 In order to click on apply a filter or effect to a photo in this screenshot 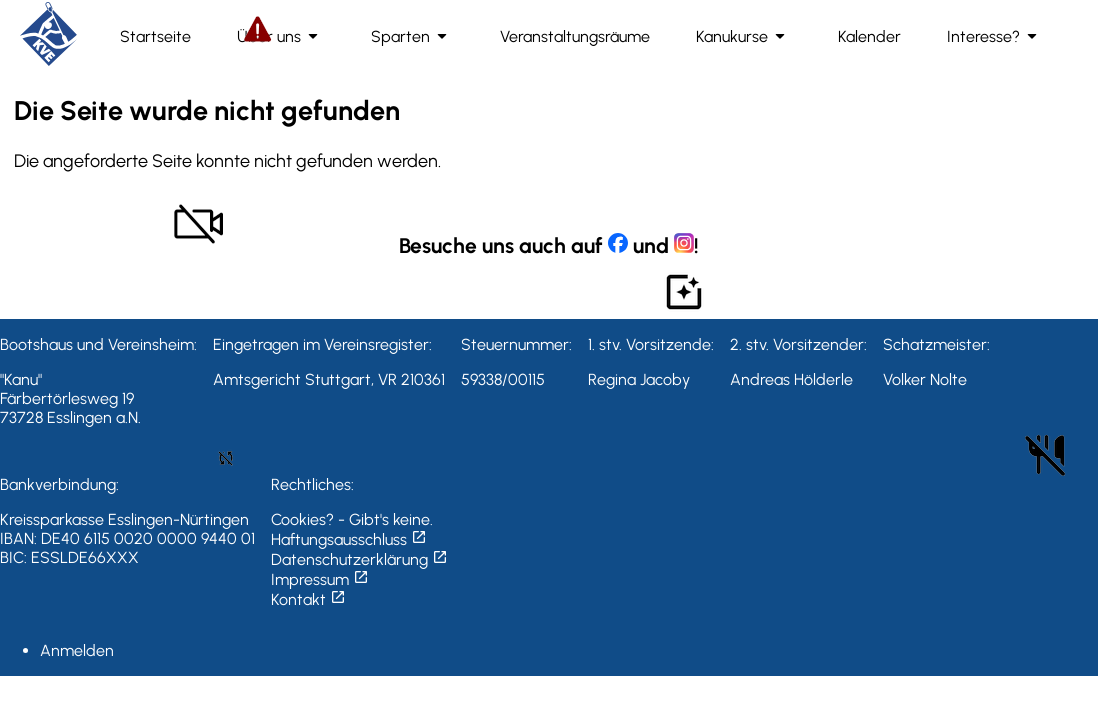, I will do `click(684, 292)`.